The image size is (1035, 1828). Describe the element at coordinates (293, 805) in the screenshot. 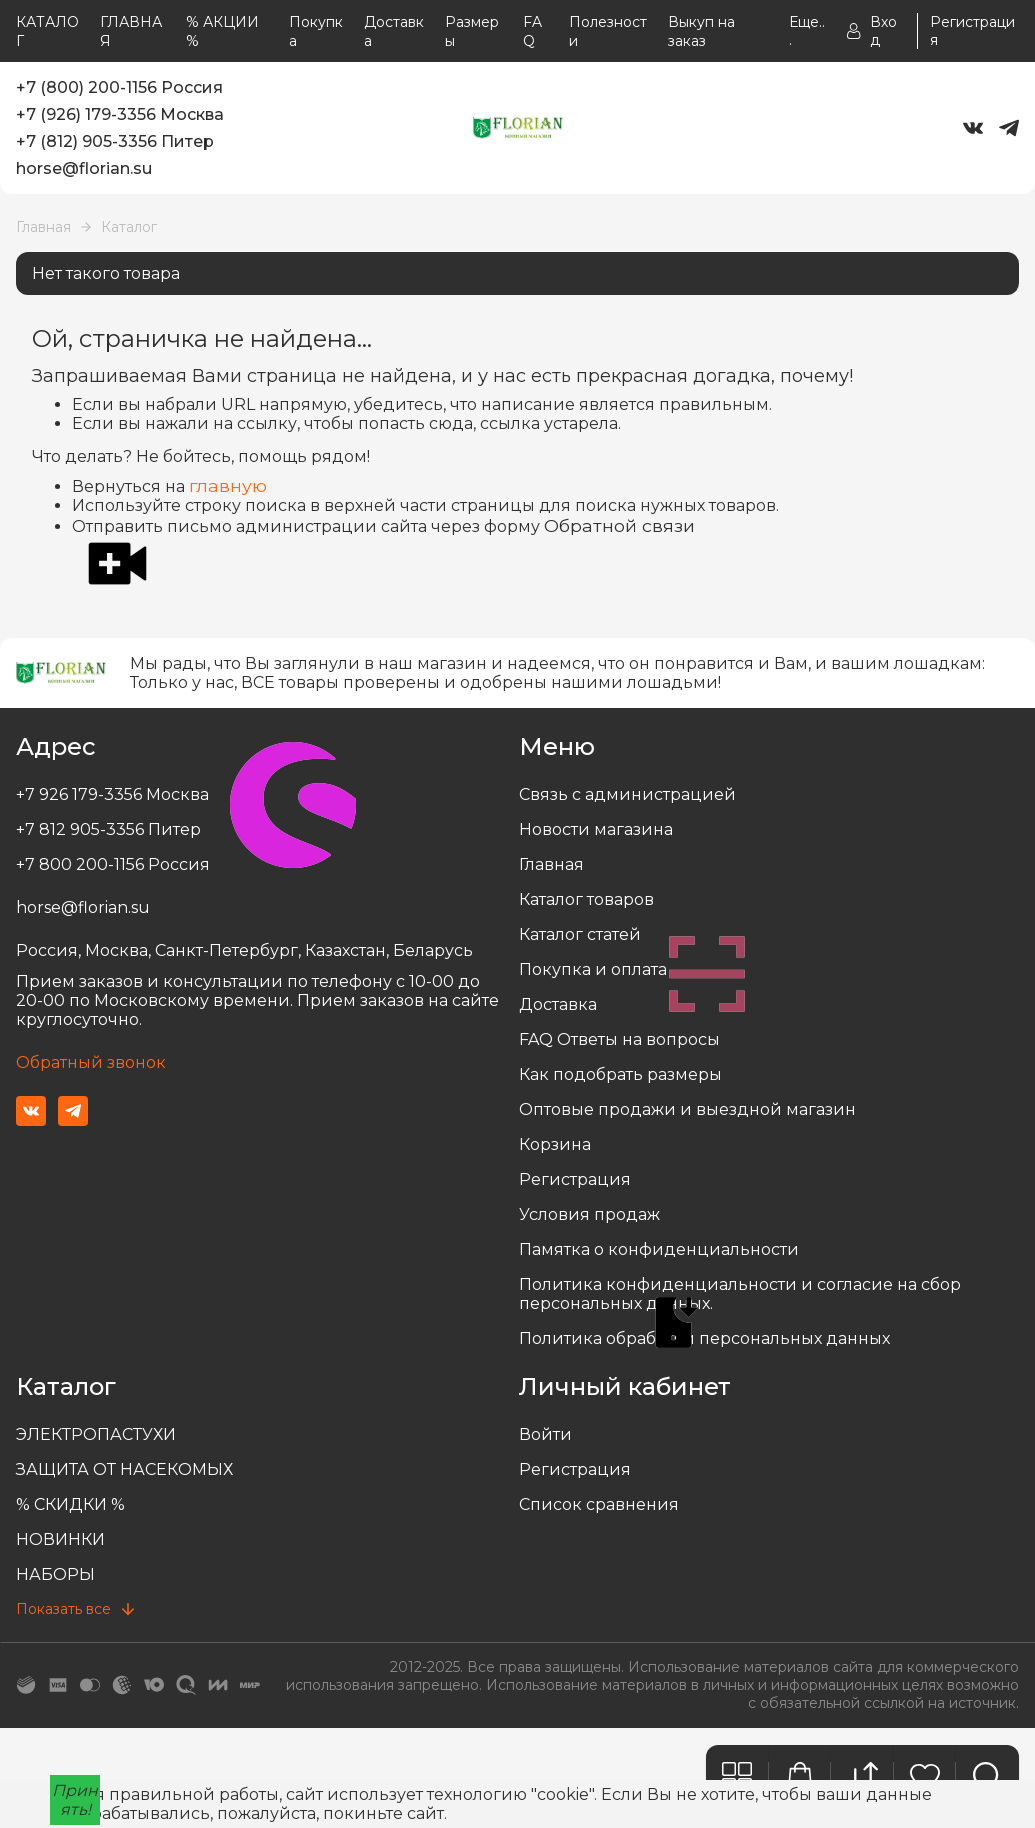

I see `Shopware e-commerce platform logo` at that location.